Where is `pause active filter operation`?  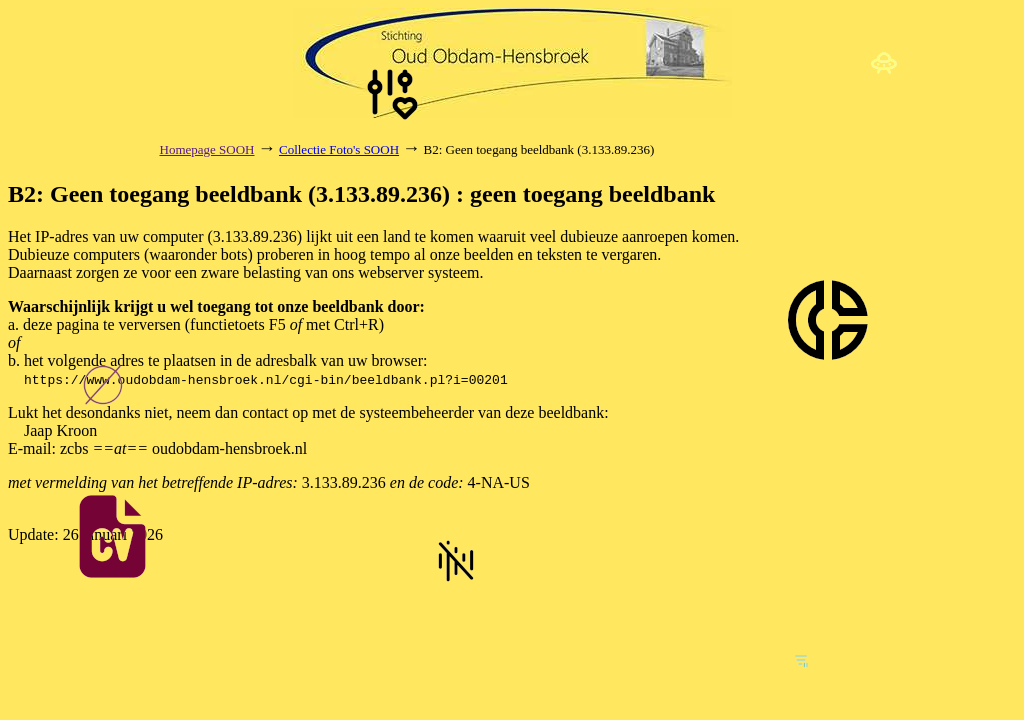 pause active filter operation is located at coordinates (801, 660).